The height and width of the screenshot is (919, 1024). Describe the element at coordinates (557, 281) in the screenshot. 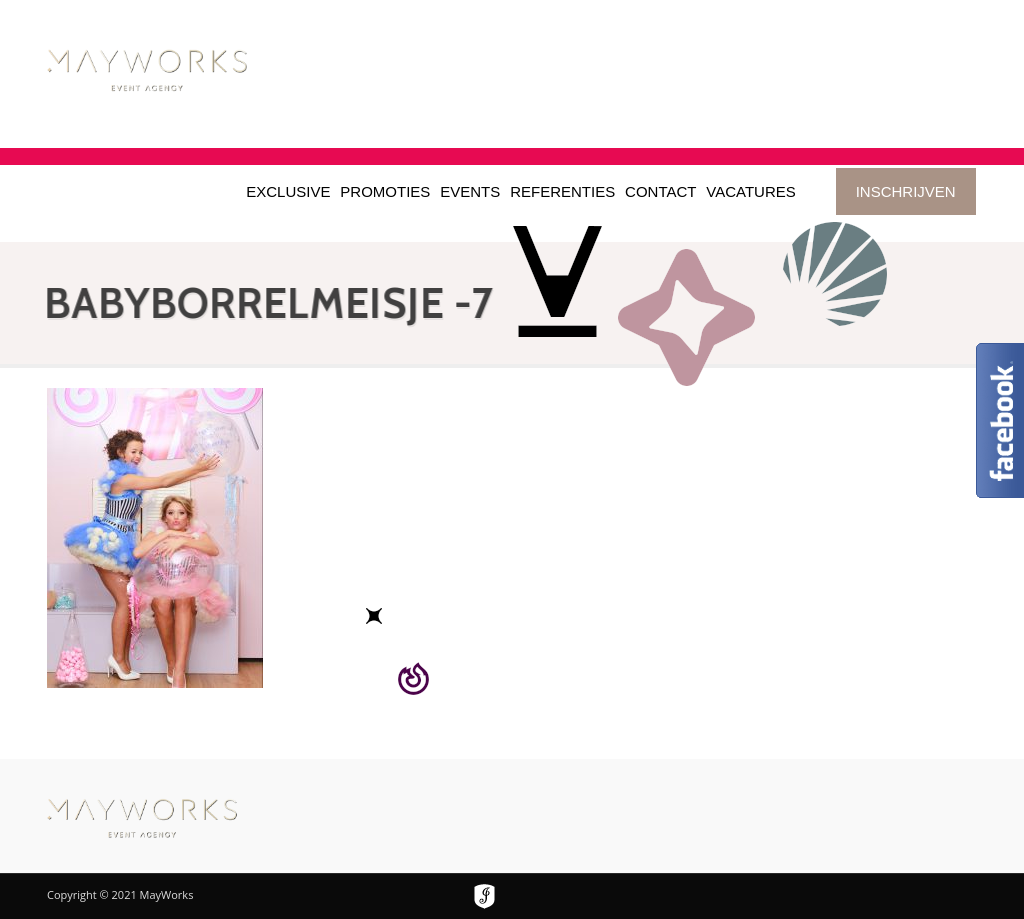

I see `visit viblo platform` at that location.